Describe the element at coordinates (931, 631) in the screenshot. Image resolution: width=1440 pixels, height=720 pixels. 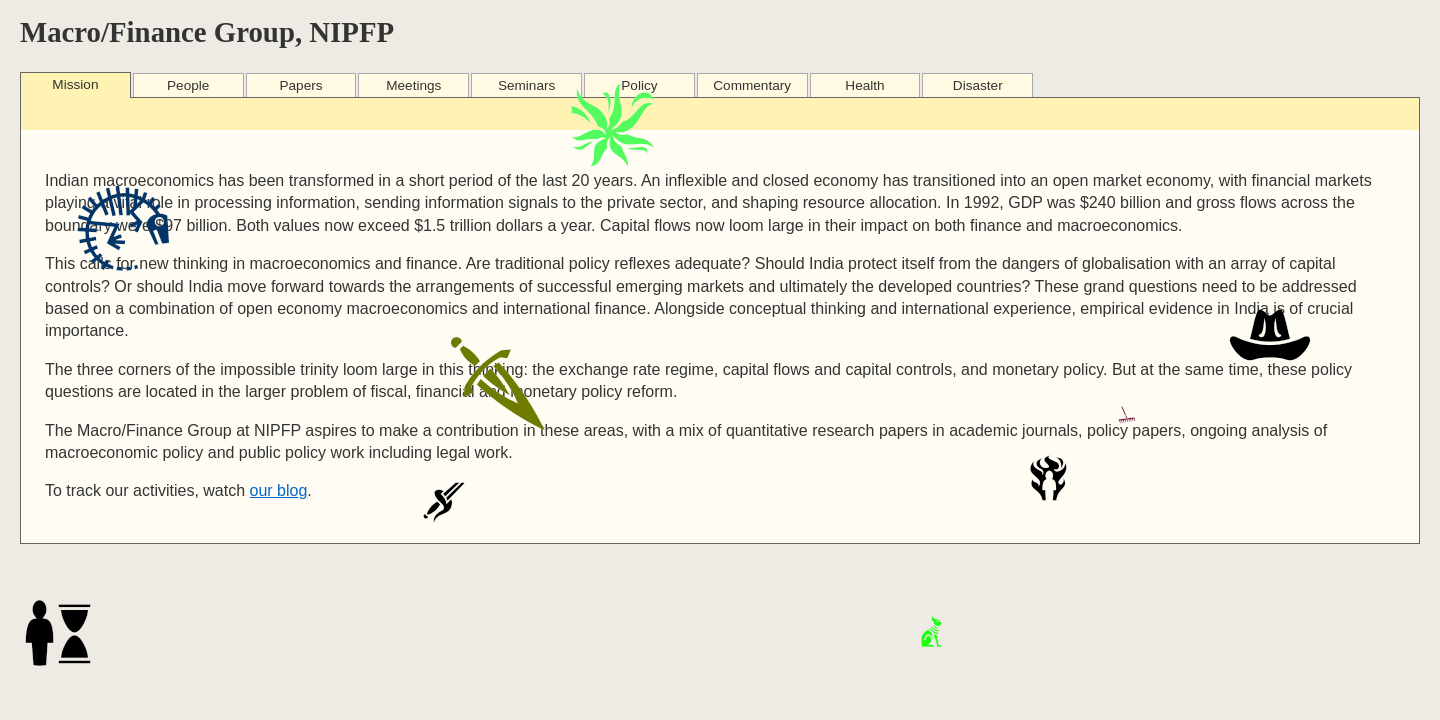
I see `access Egyptian mythology content or games` at that location.